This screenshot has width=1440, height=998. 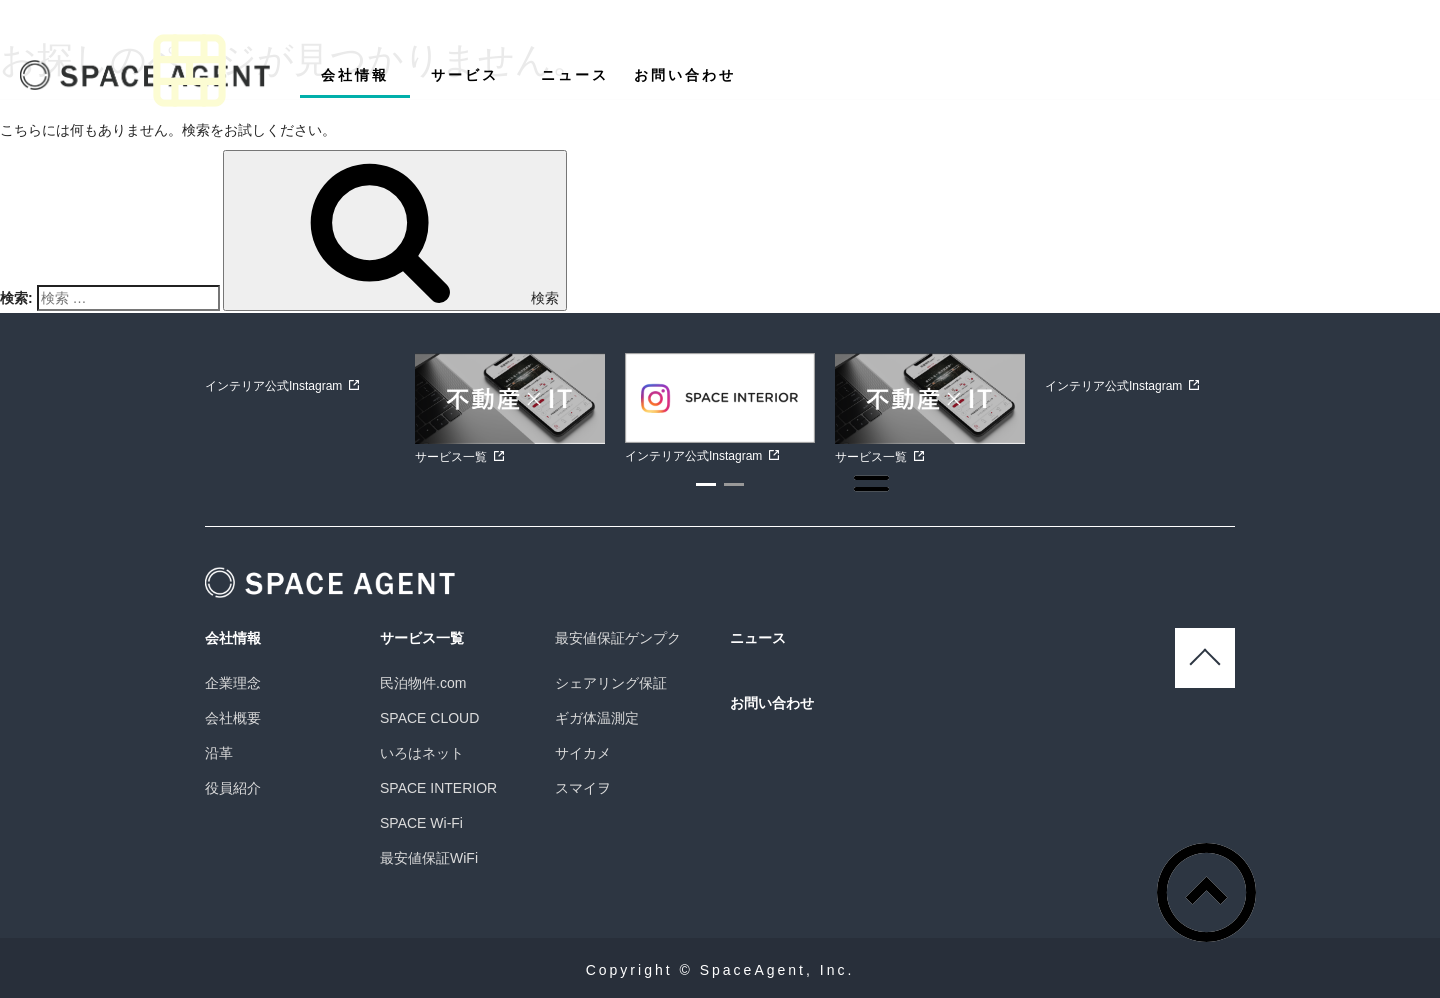 I want to click on equals or comparison function, so click(x=871, y=483).